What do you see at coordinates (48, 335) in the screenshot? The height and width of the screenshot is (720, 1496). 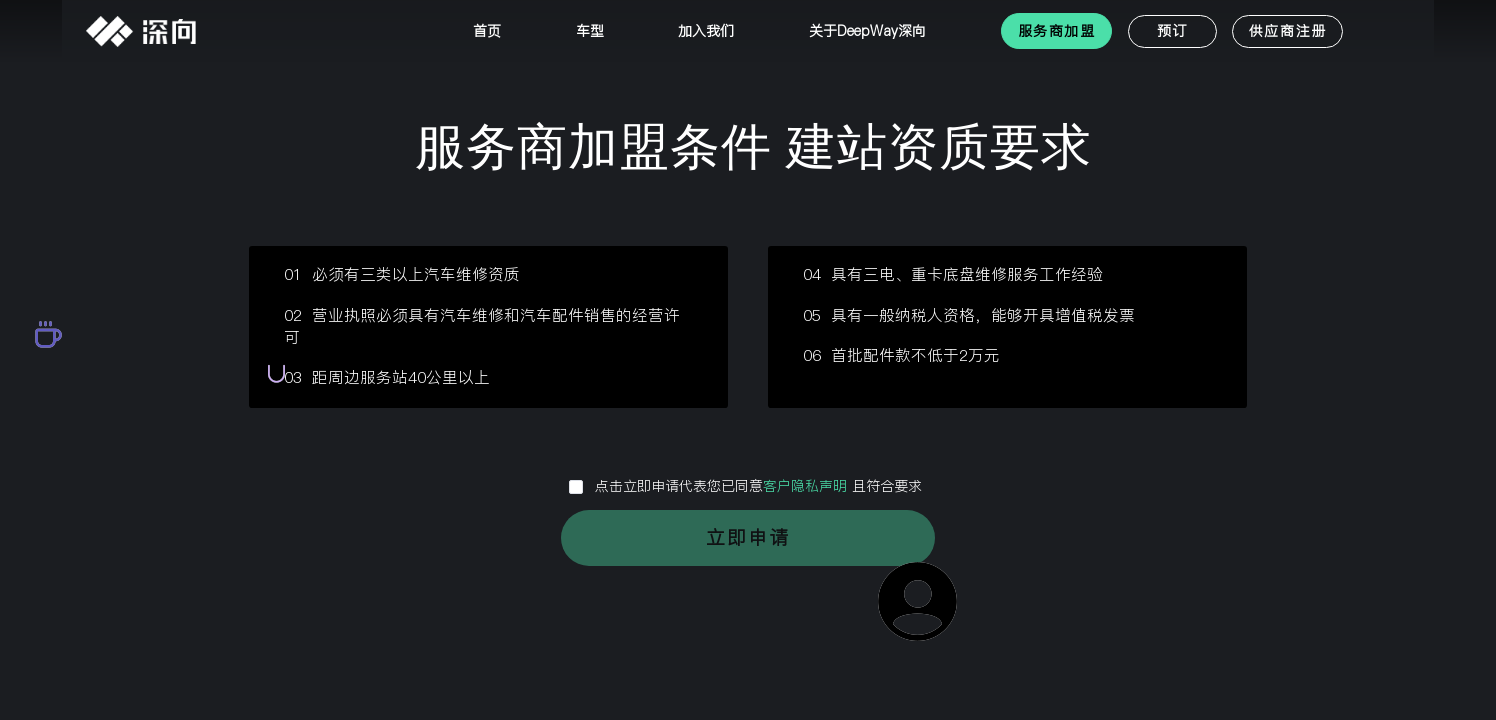 I see `take a coffee break or set a break reminder` at bounding box center [48, 335].